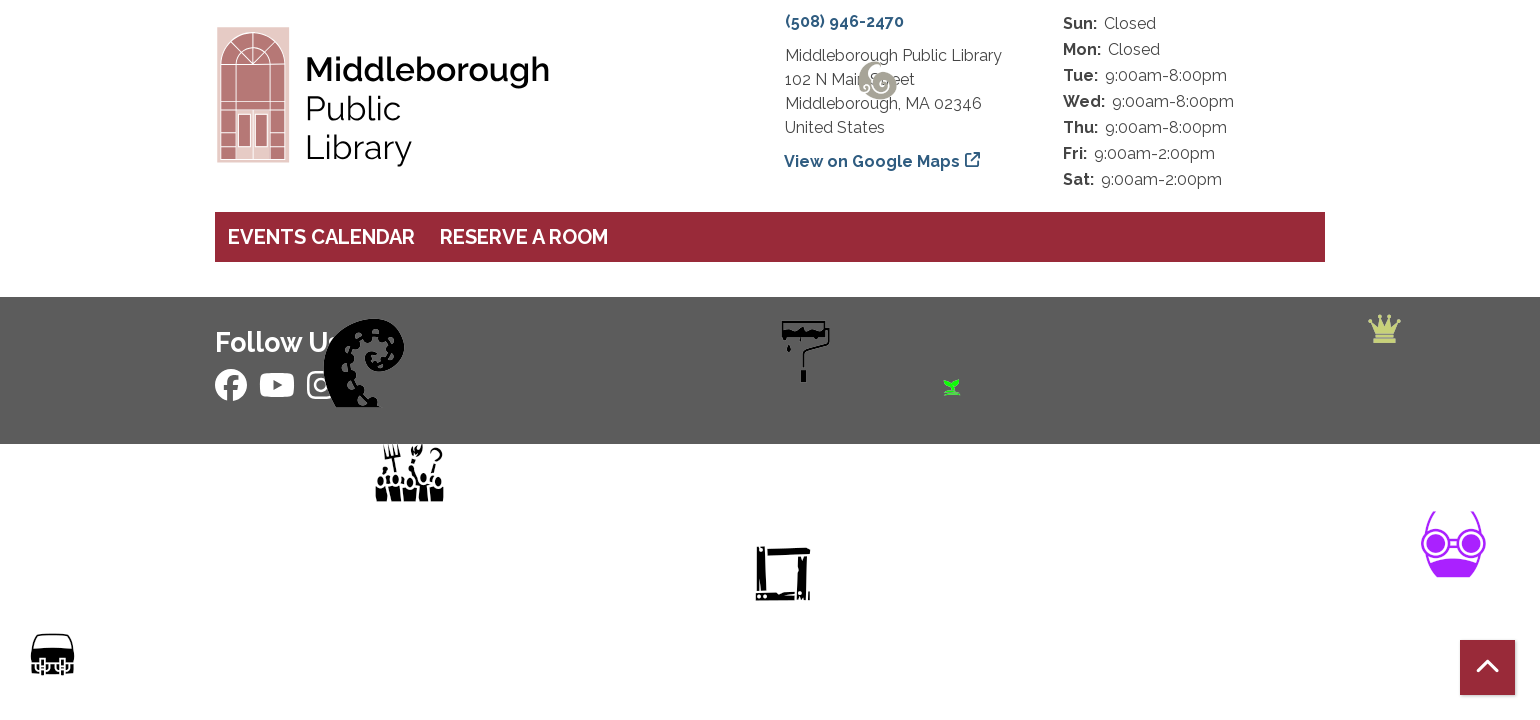 The height and width of the screenshot is (720, 1540). Describe the element at coordinates (783, 574) in the screenshot. I see `select a wooden frame border style` at that location.